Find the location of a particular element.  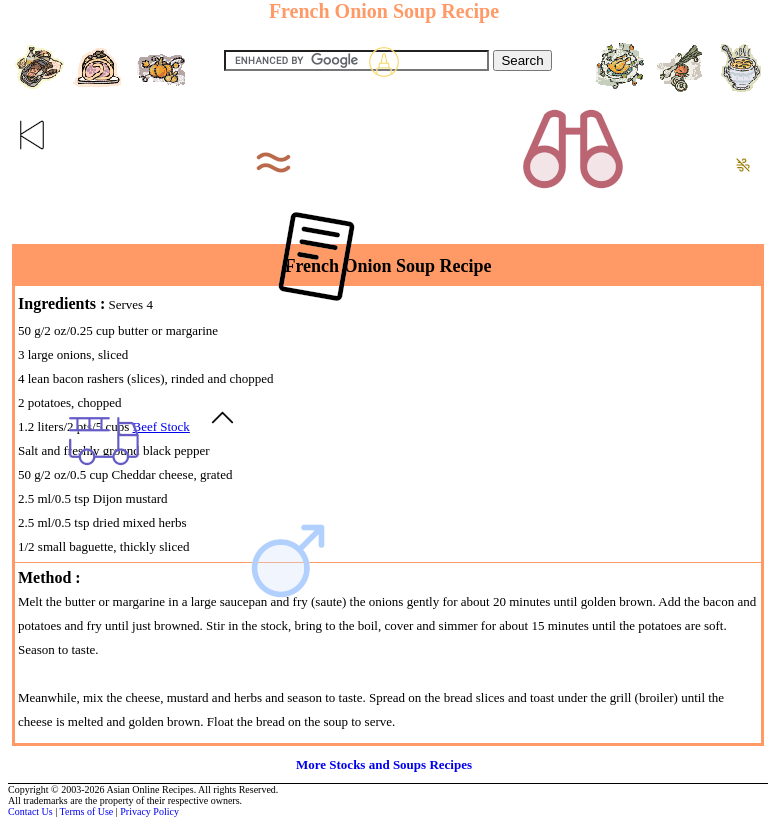

marker or highlighter tool is located at coordinates (384, 62).